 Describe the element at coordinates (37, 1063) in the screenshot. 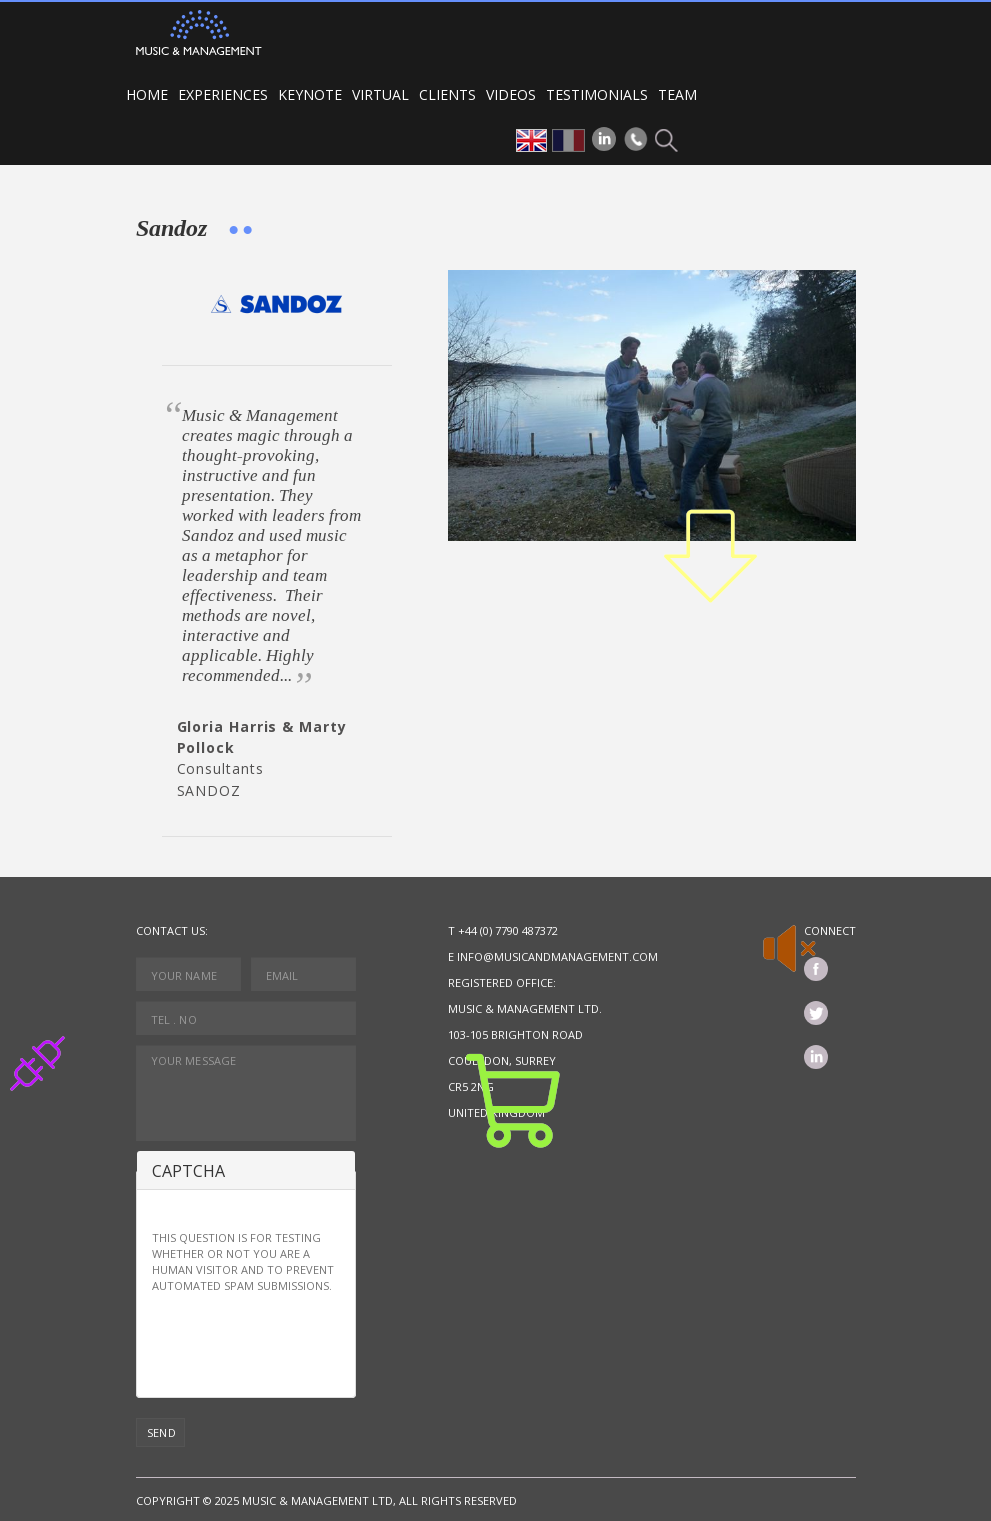

I see `connect or establish a connection` at that location.